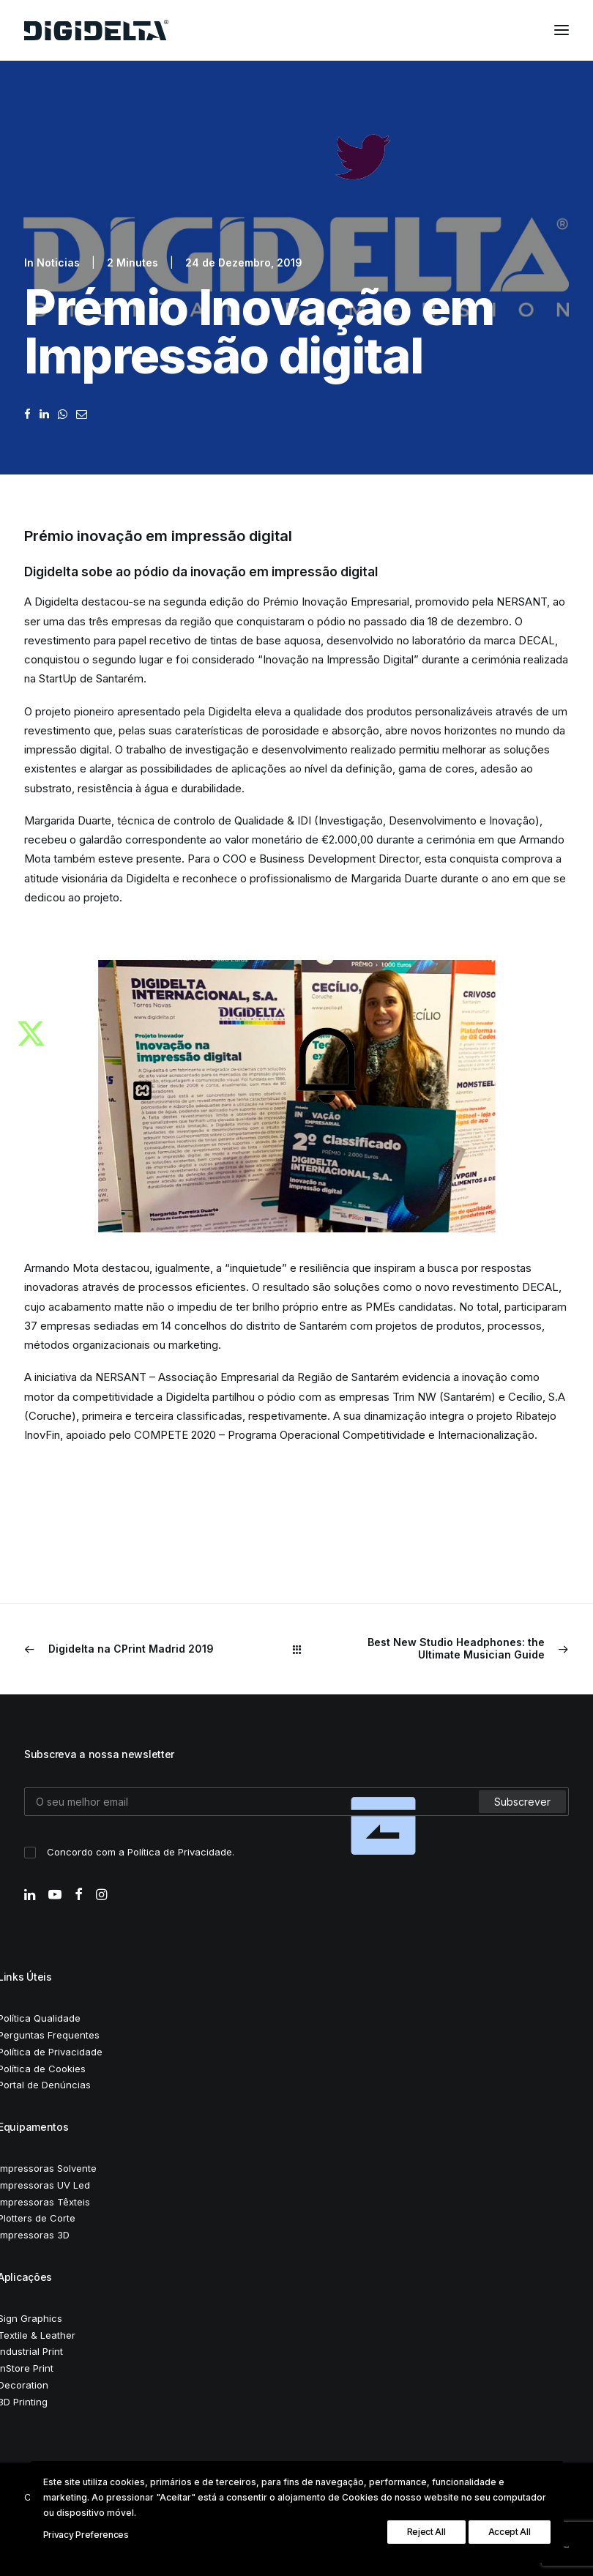  Describe the element at coordinates (383, 1825) in the screenshot. I see `request a refund for a transaction` at that location.